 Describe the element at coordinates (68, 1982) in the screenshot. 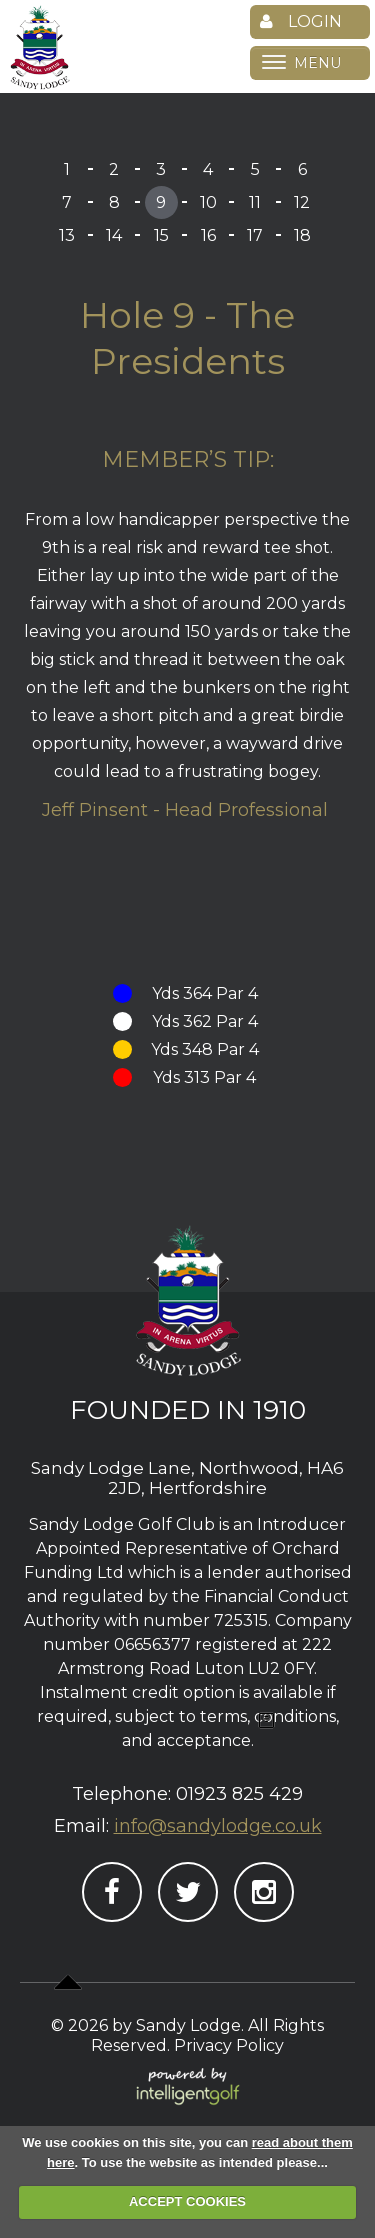

I see `collapse an expanded section` at that location.